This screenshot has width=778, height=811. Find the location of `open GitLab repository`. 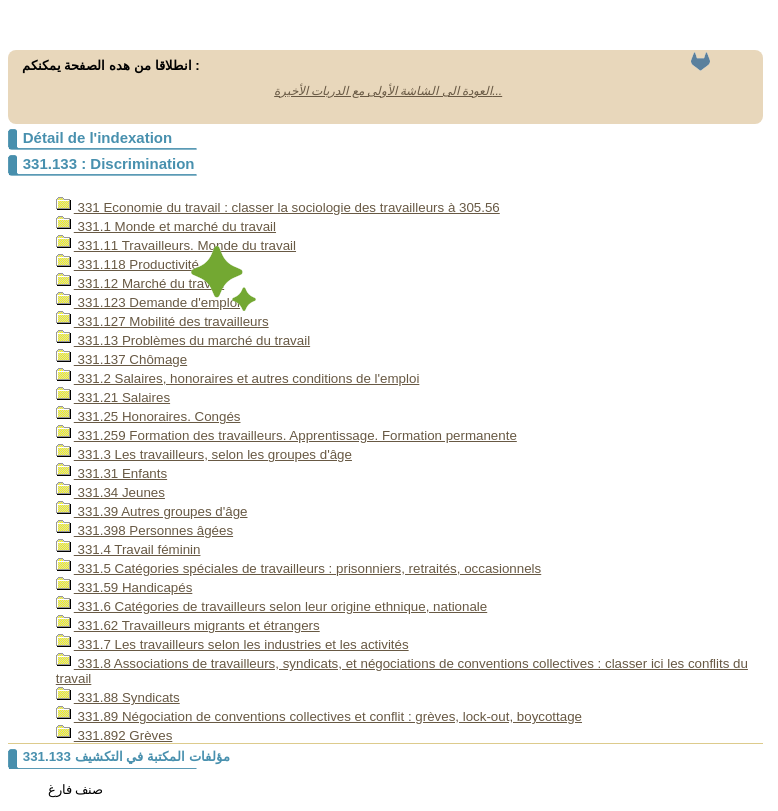

open GitLab repository is located at coordinates (700, 61).